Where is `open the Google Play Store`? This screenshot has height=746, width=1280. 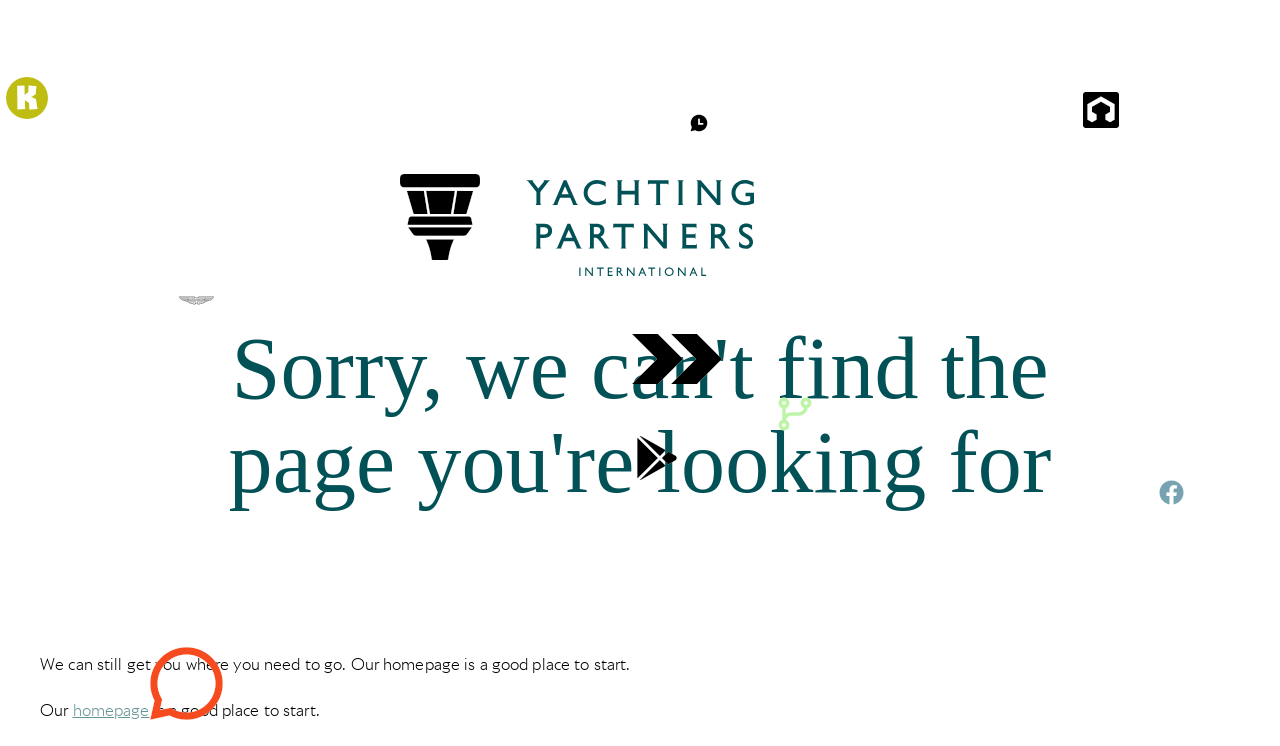
open the Google Play Store is located at coordinates (657, 458).